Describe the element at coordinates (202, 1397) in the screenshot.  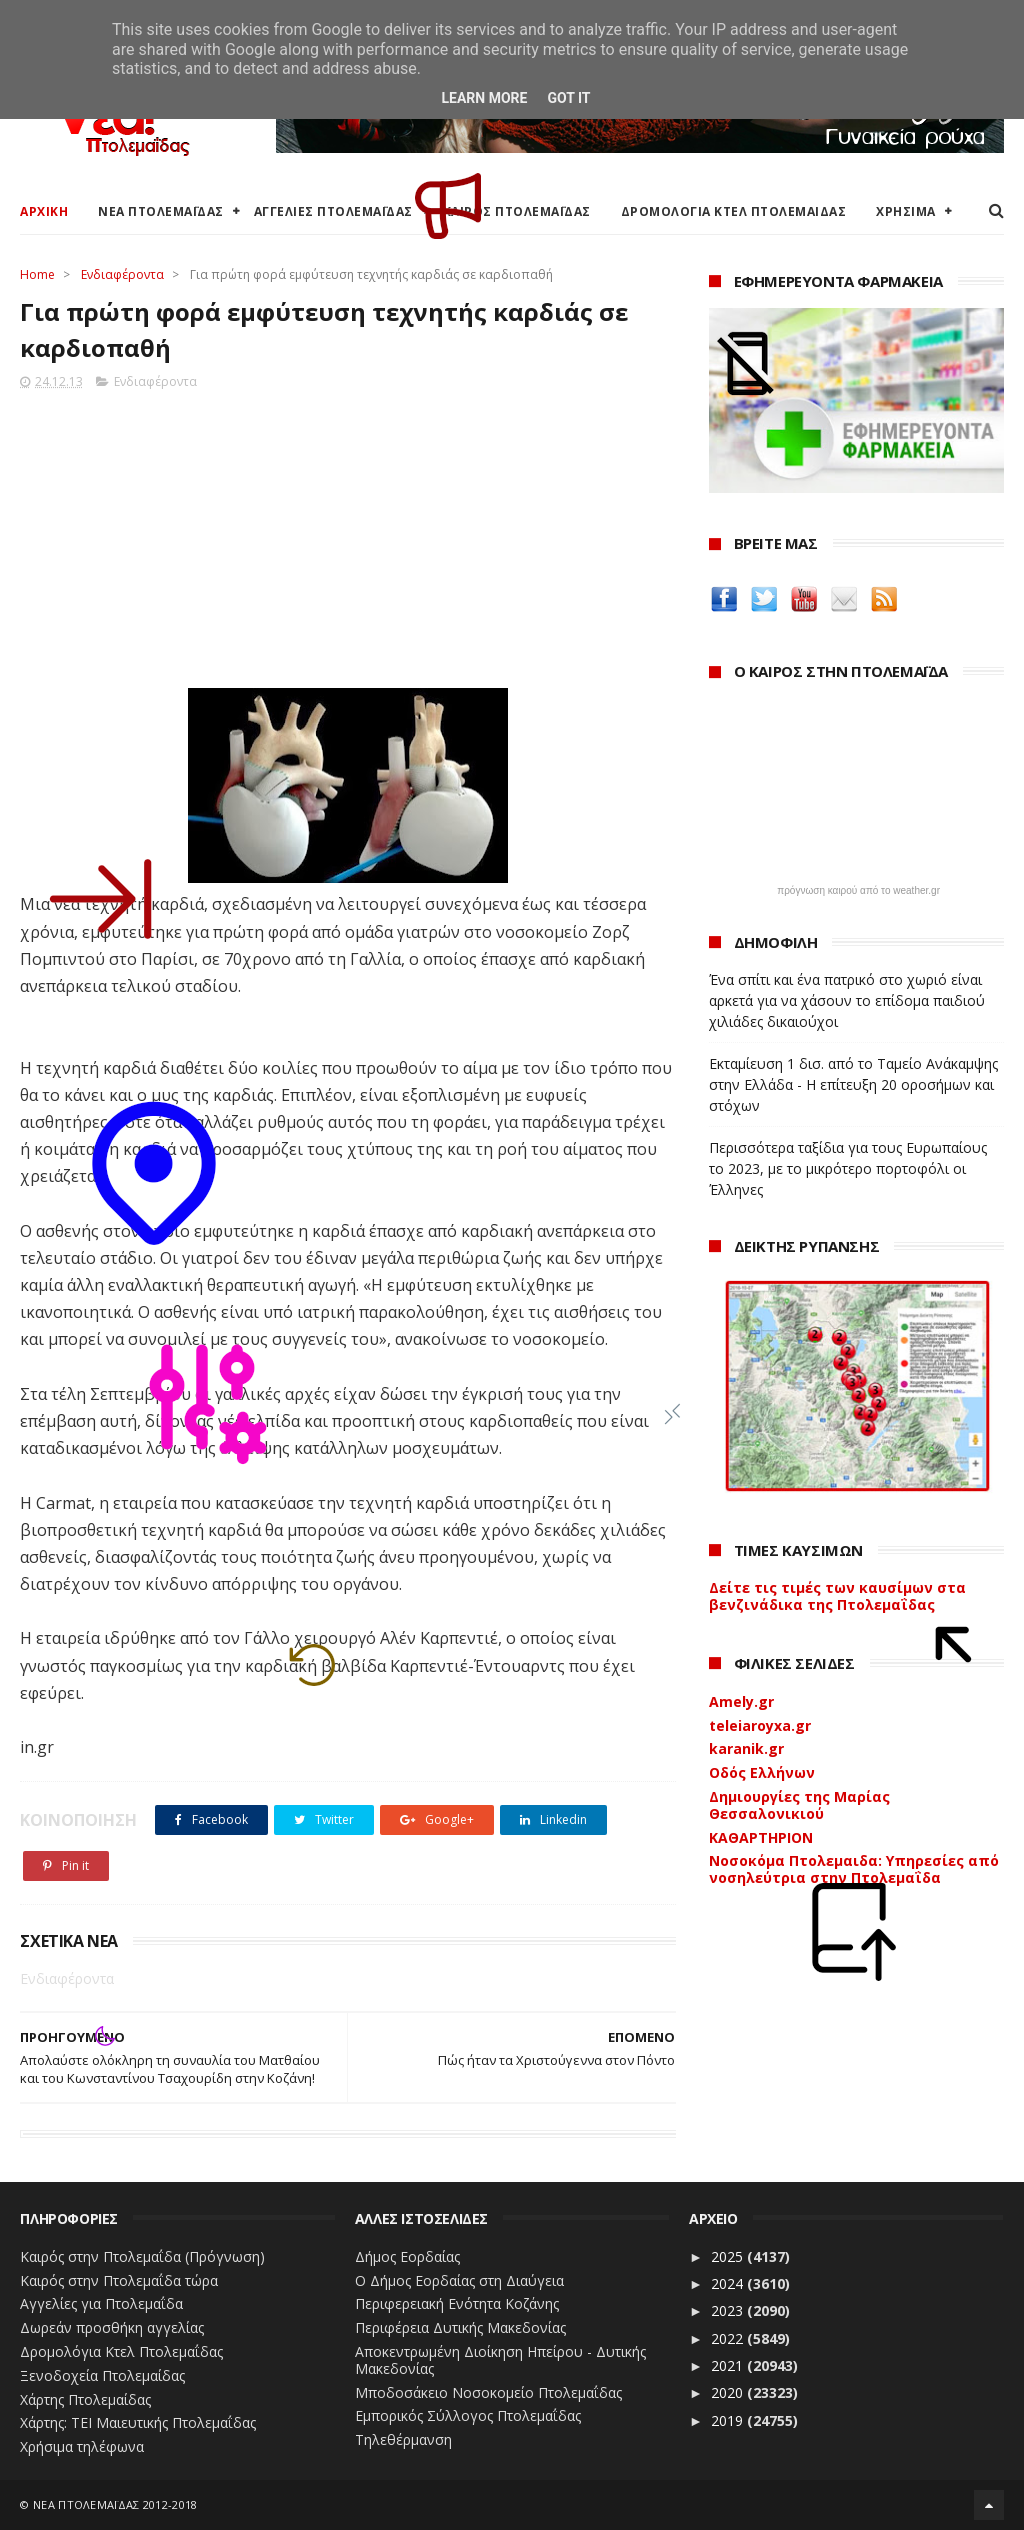
I see `access advanced settings or configuration options` at that location.